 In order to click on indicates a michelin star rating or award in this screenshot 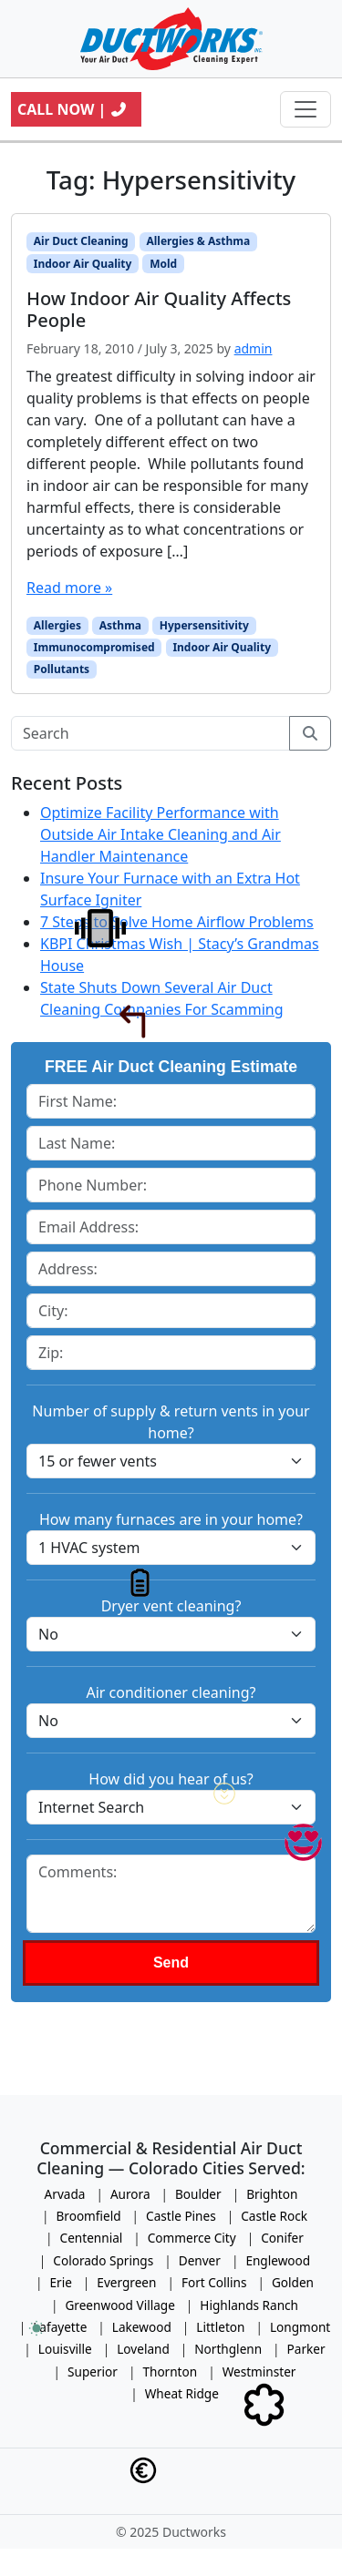, I will do `click(264, 2405)`.